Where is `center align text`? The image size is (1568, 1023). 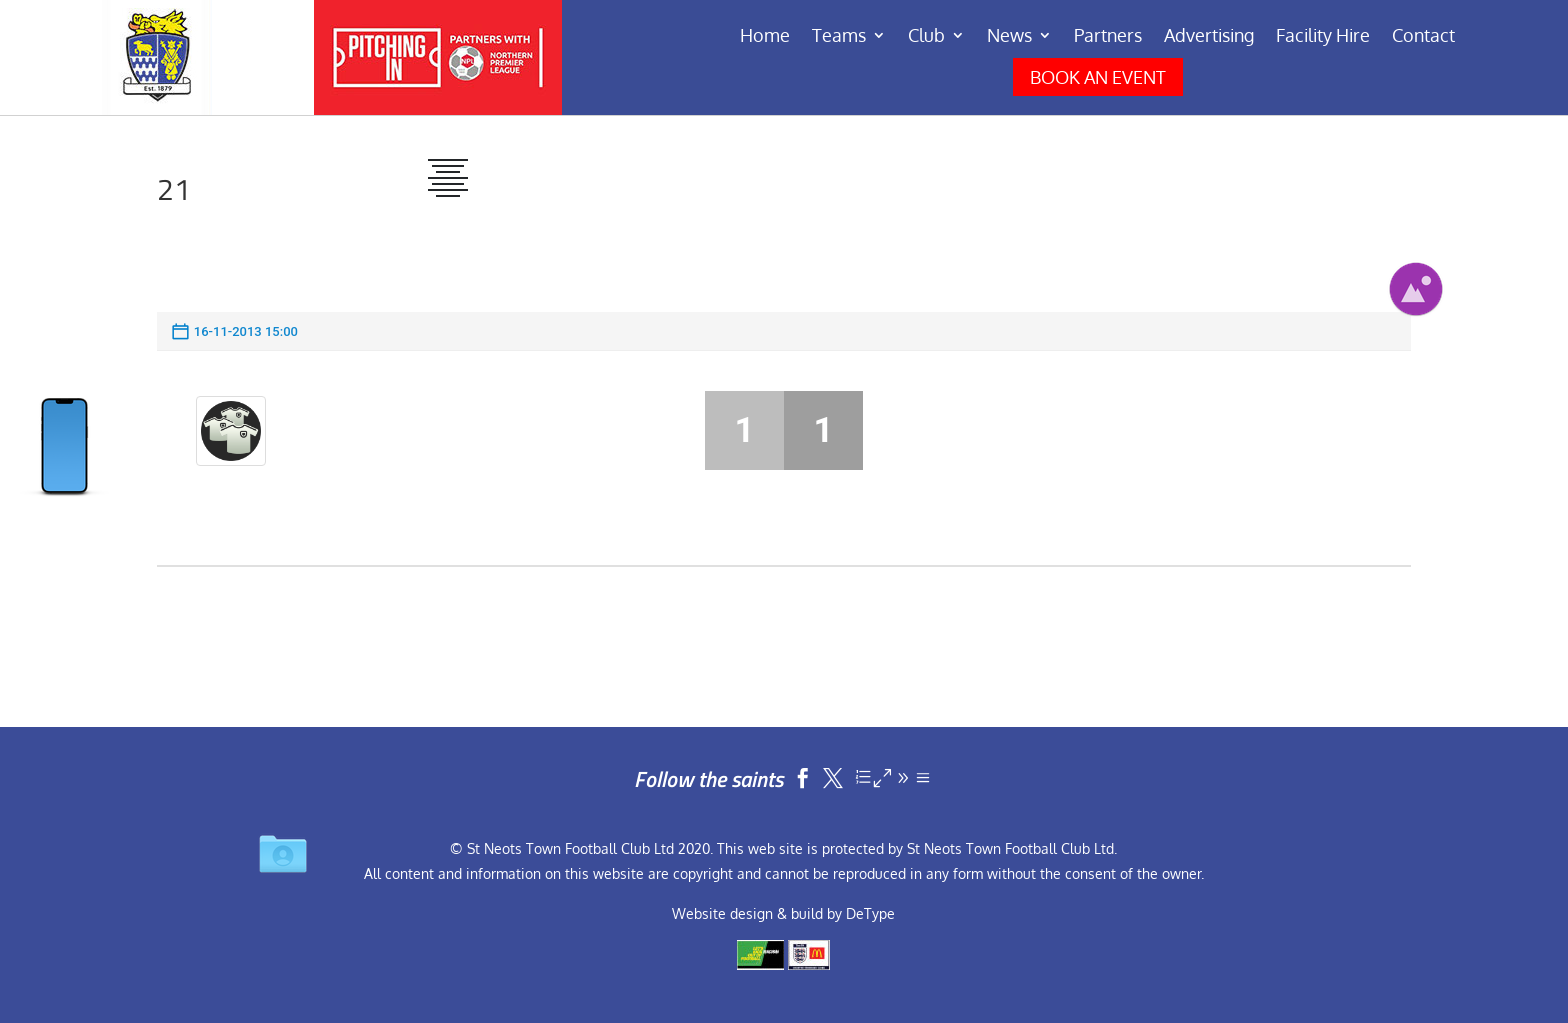 center align text is located at coordinates (448, 179).